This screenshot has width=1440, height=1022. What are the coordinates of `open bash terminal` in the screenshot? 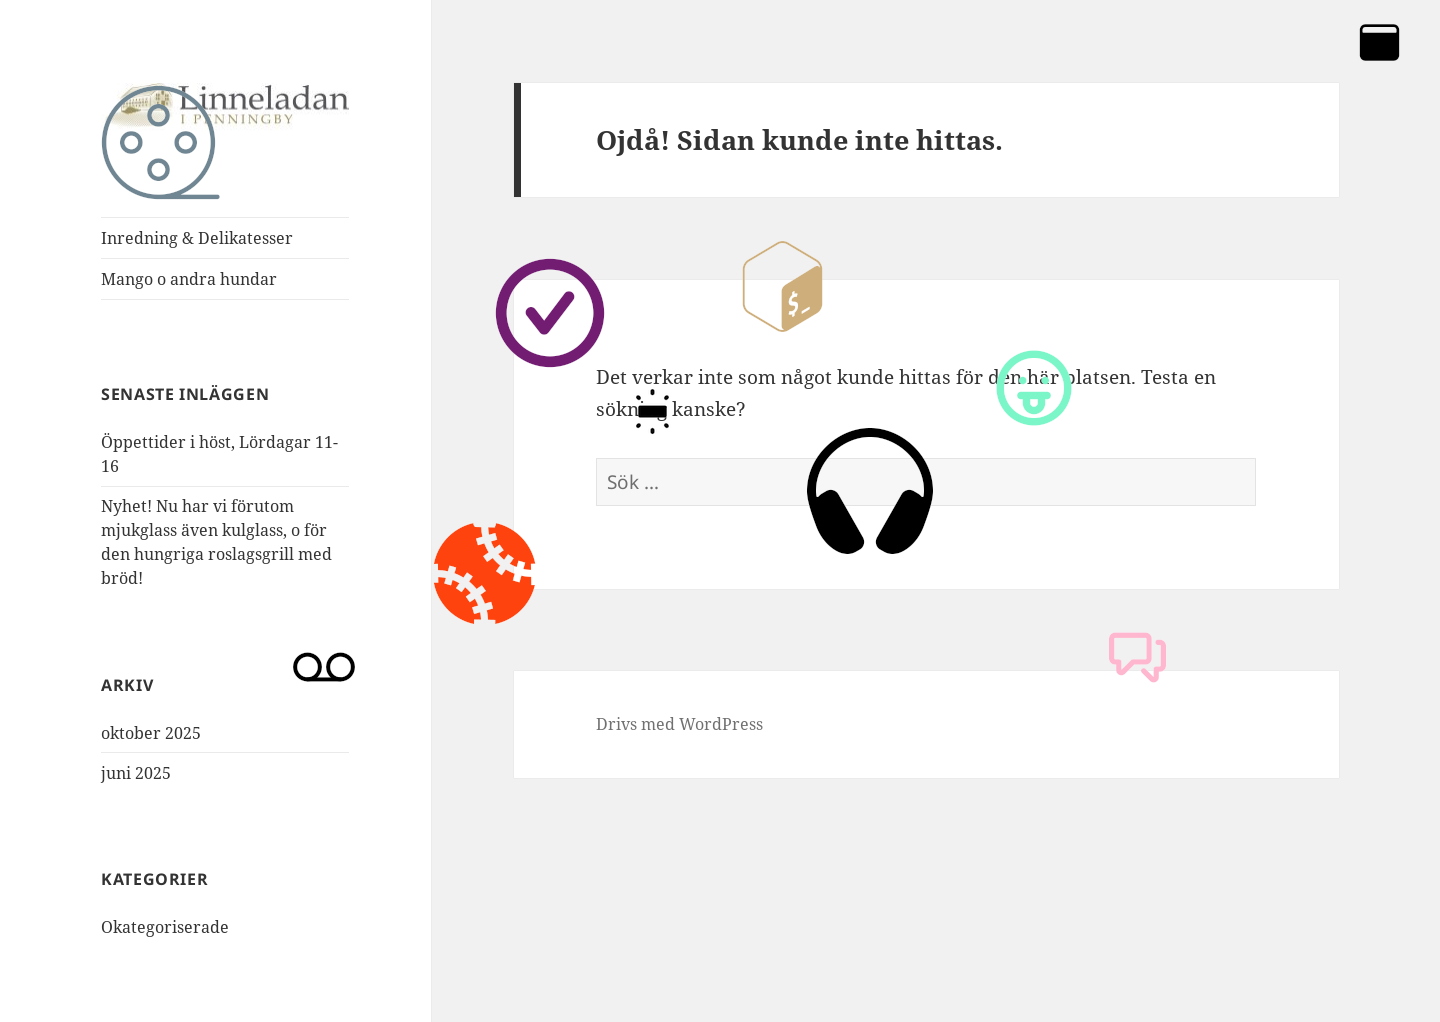 It's located at (782, 286).